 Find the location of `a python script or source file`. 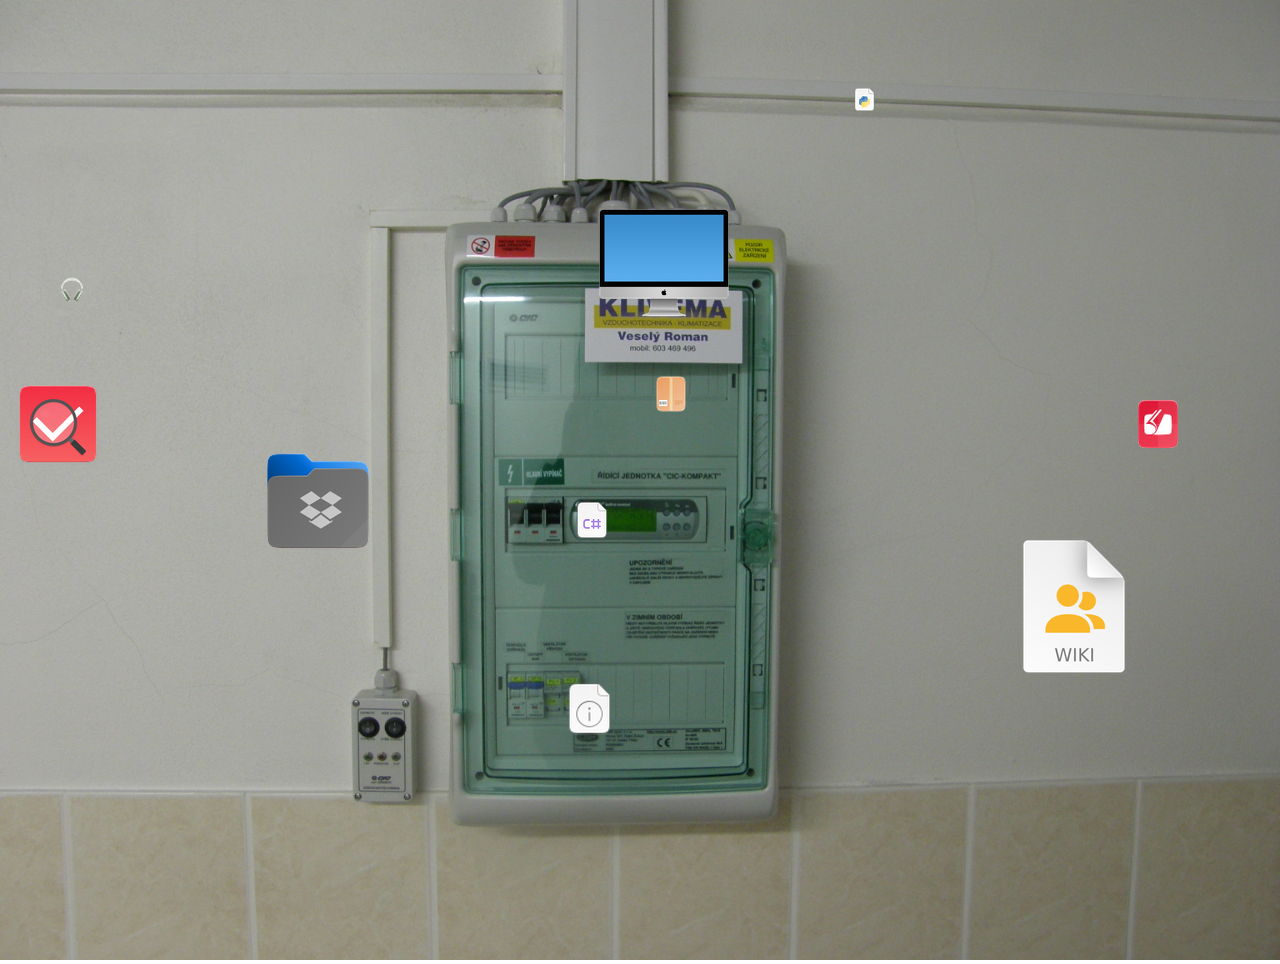

a python script or source file is located at coordinates (864, 99).